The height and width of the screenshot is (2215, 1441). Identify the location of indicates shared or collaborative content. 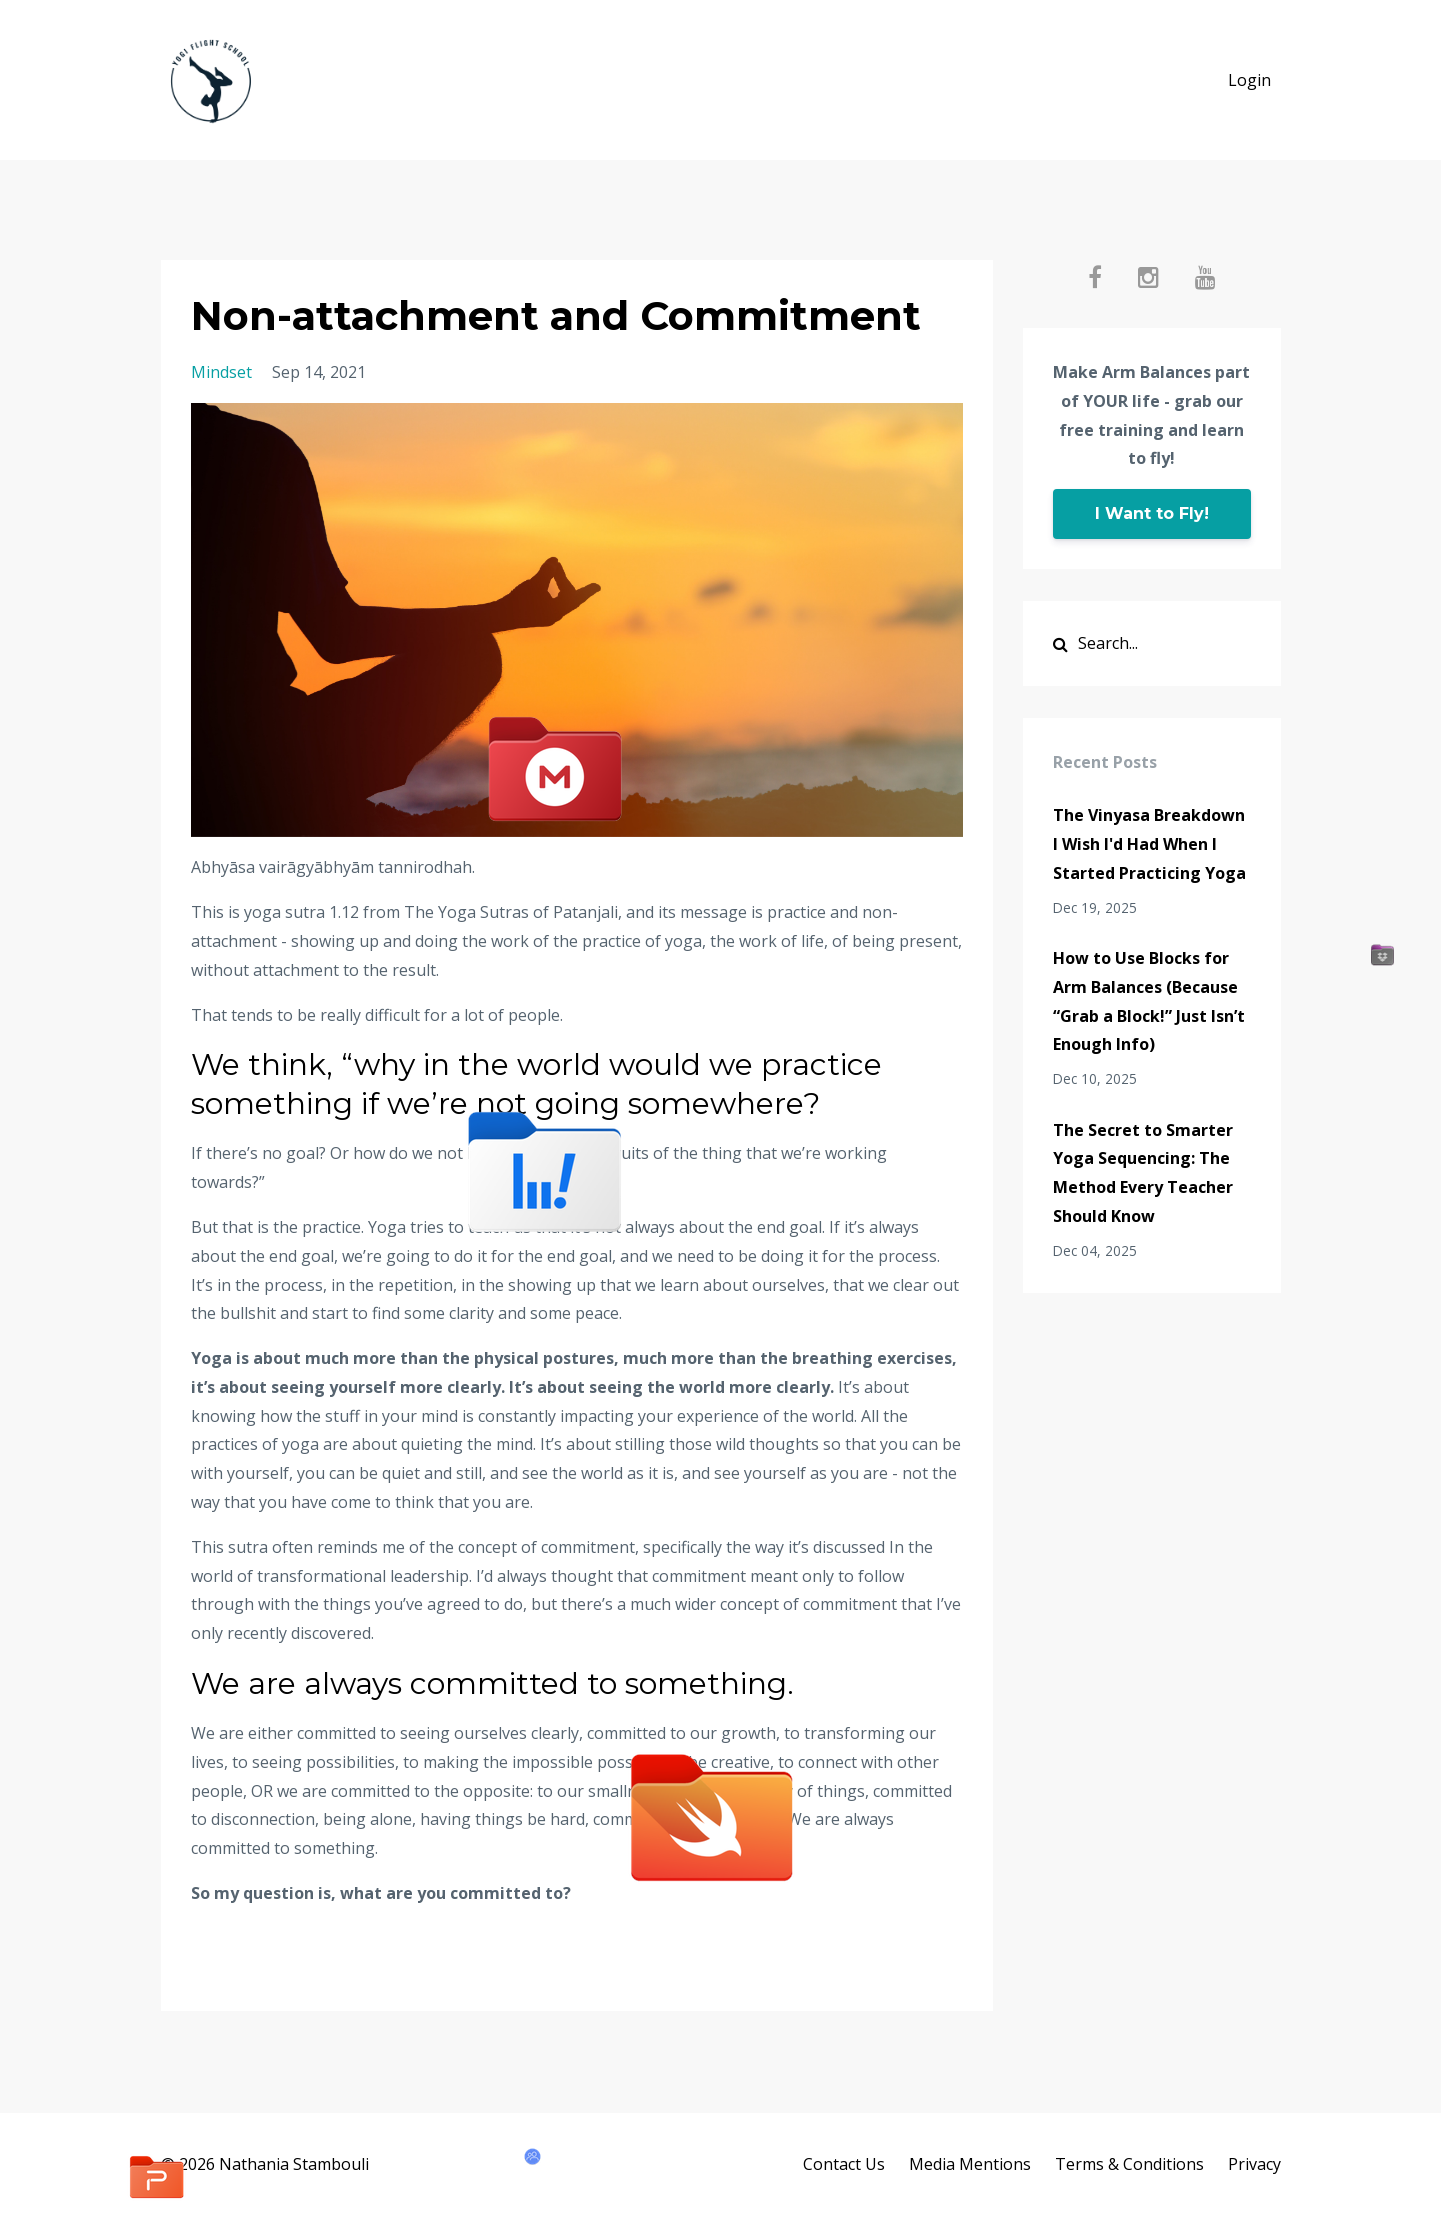
(532, 2156).